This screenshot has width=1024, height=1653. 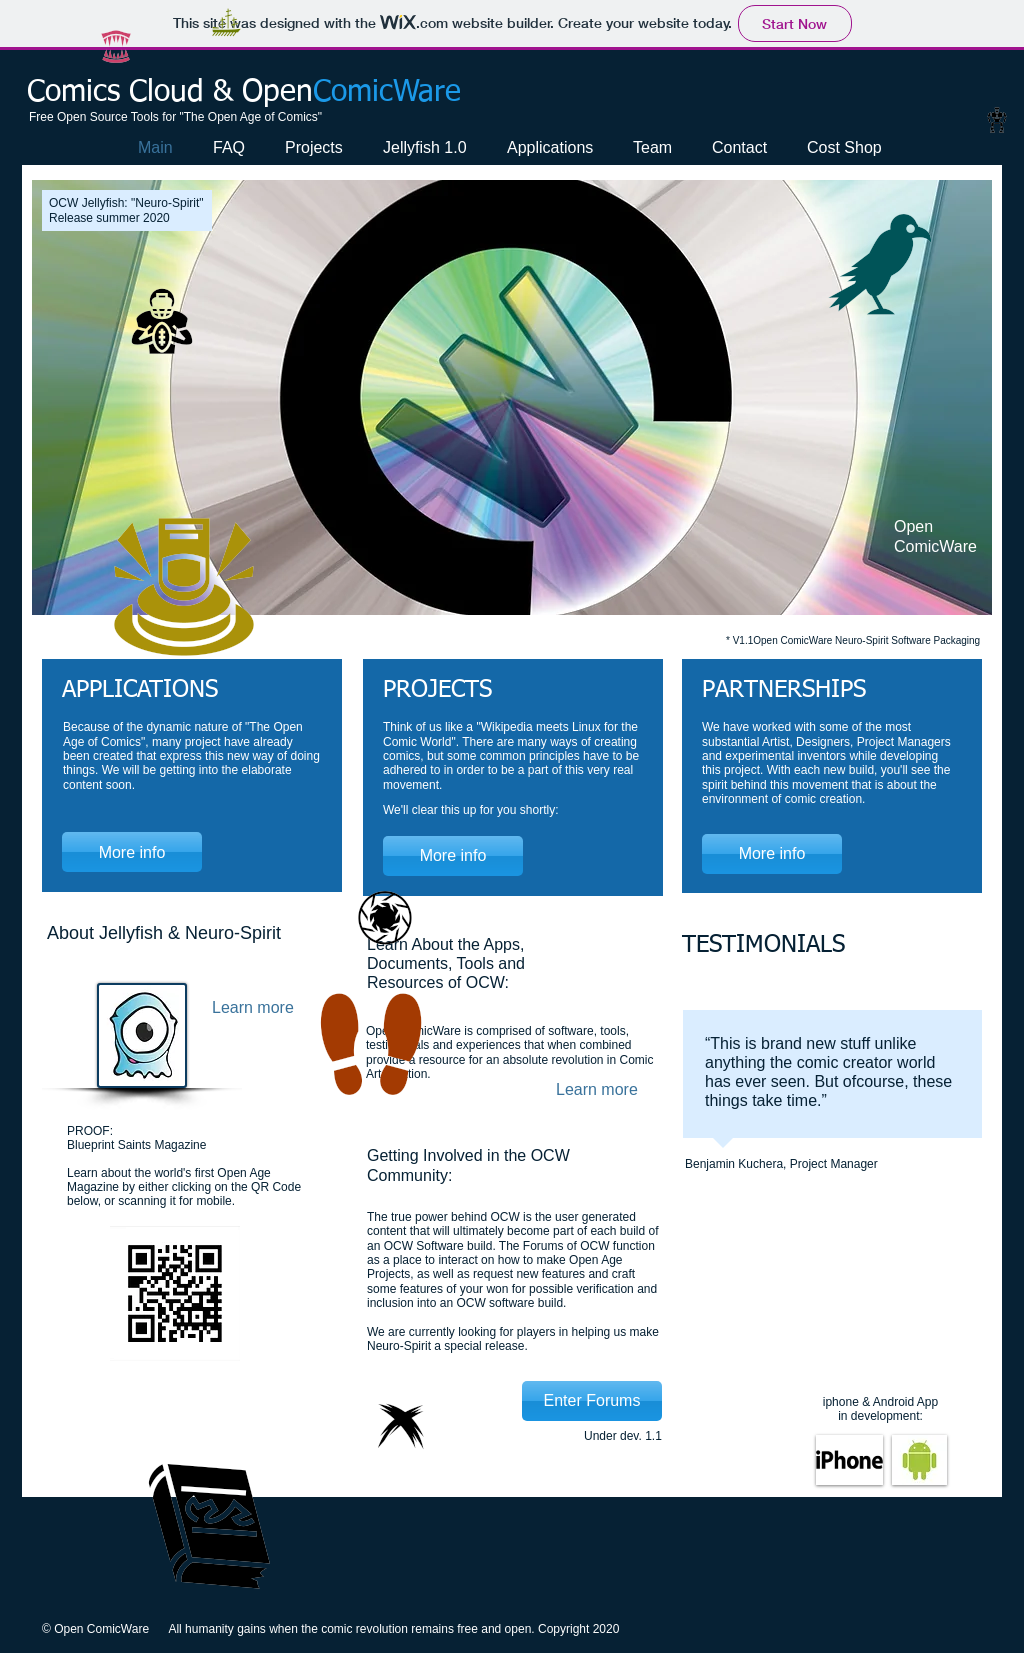 I want to click on view your library or book collection, so click(x=209, y=1526).